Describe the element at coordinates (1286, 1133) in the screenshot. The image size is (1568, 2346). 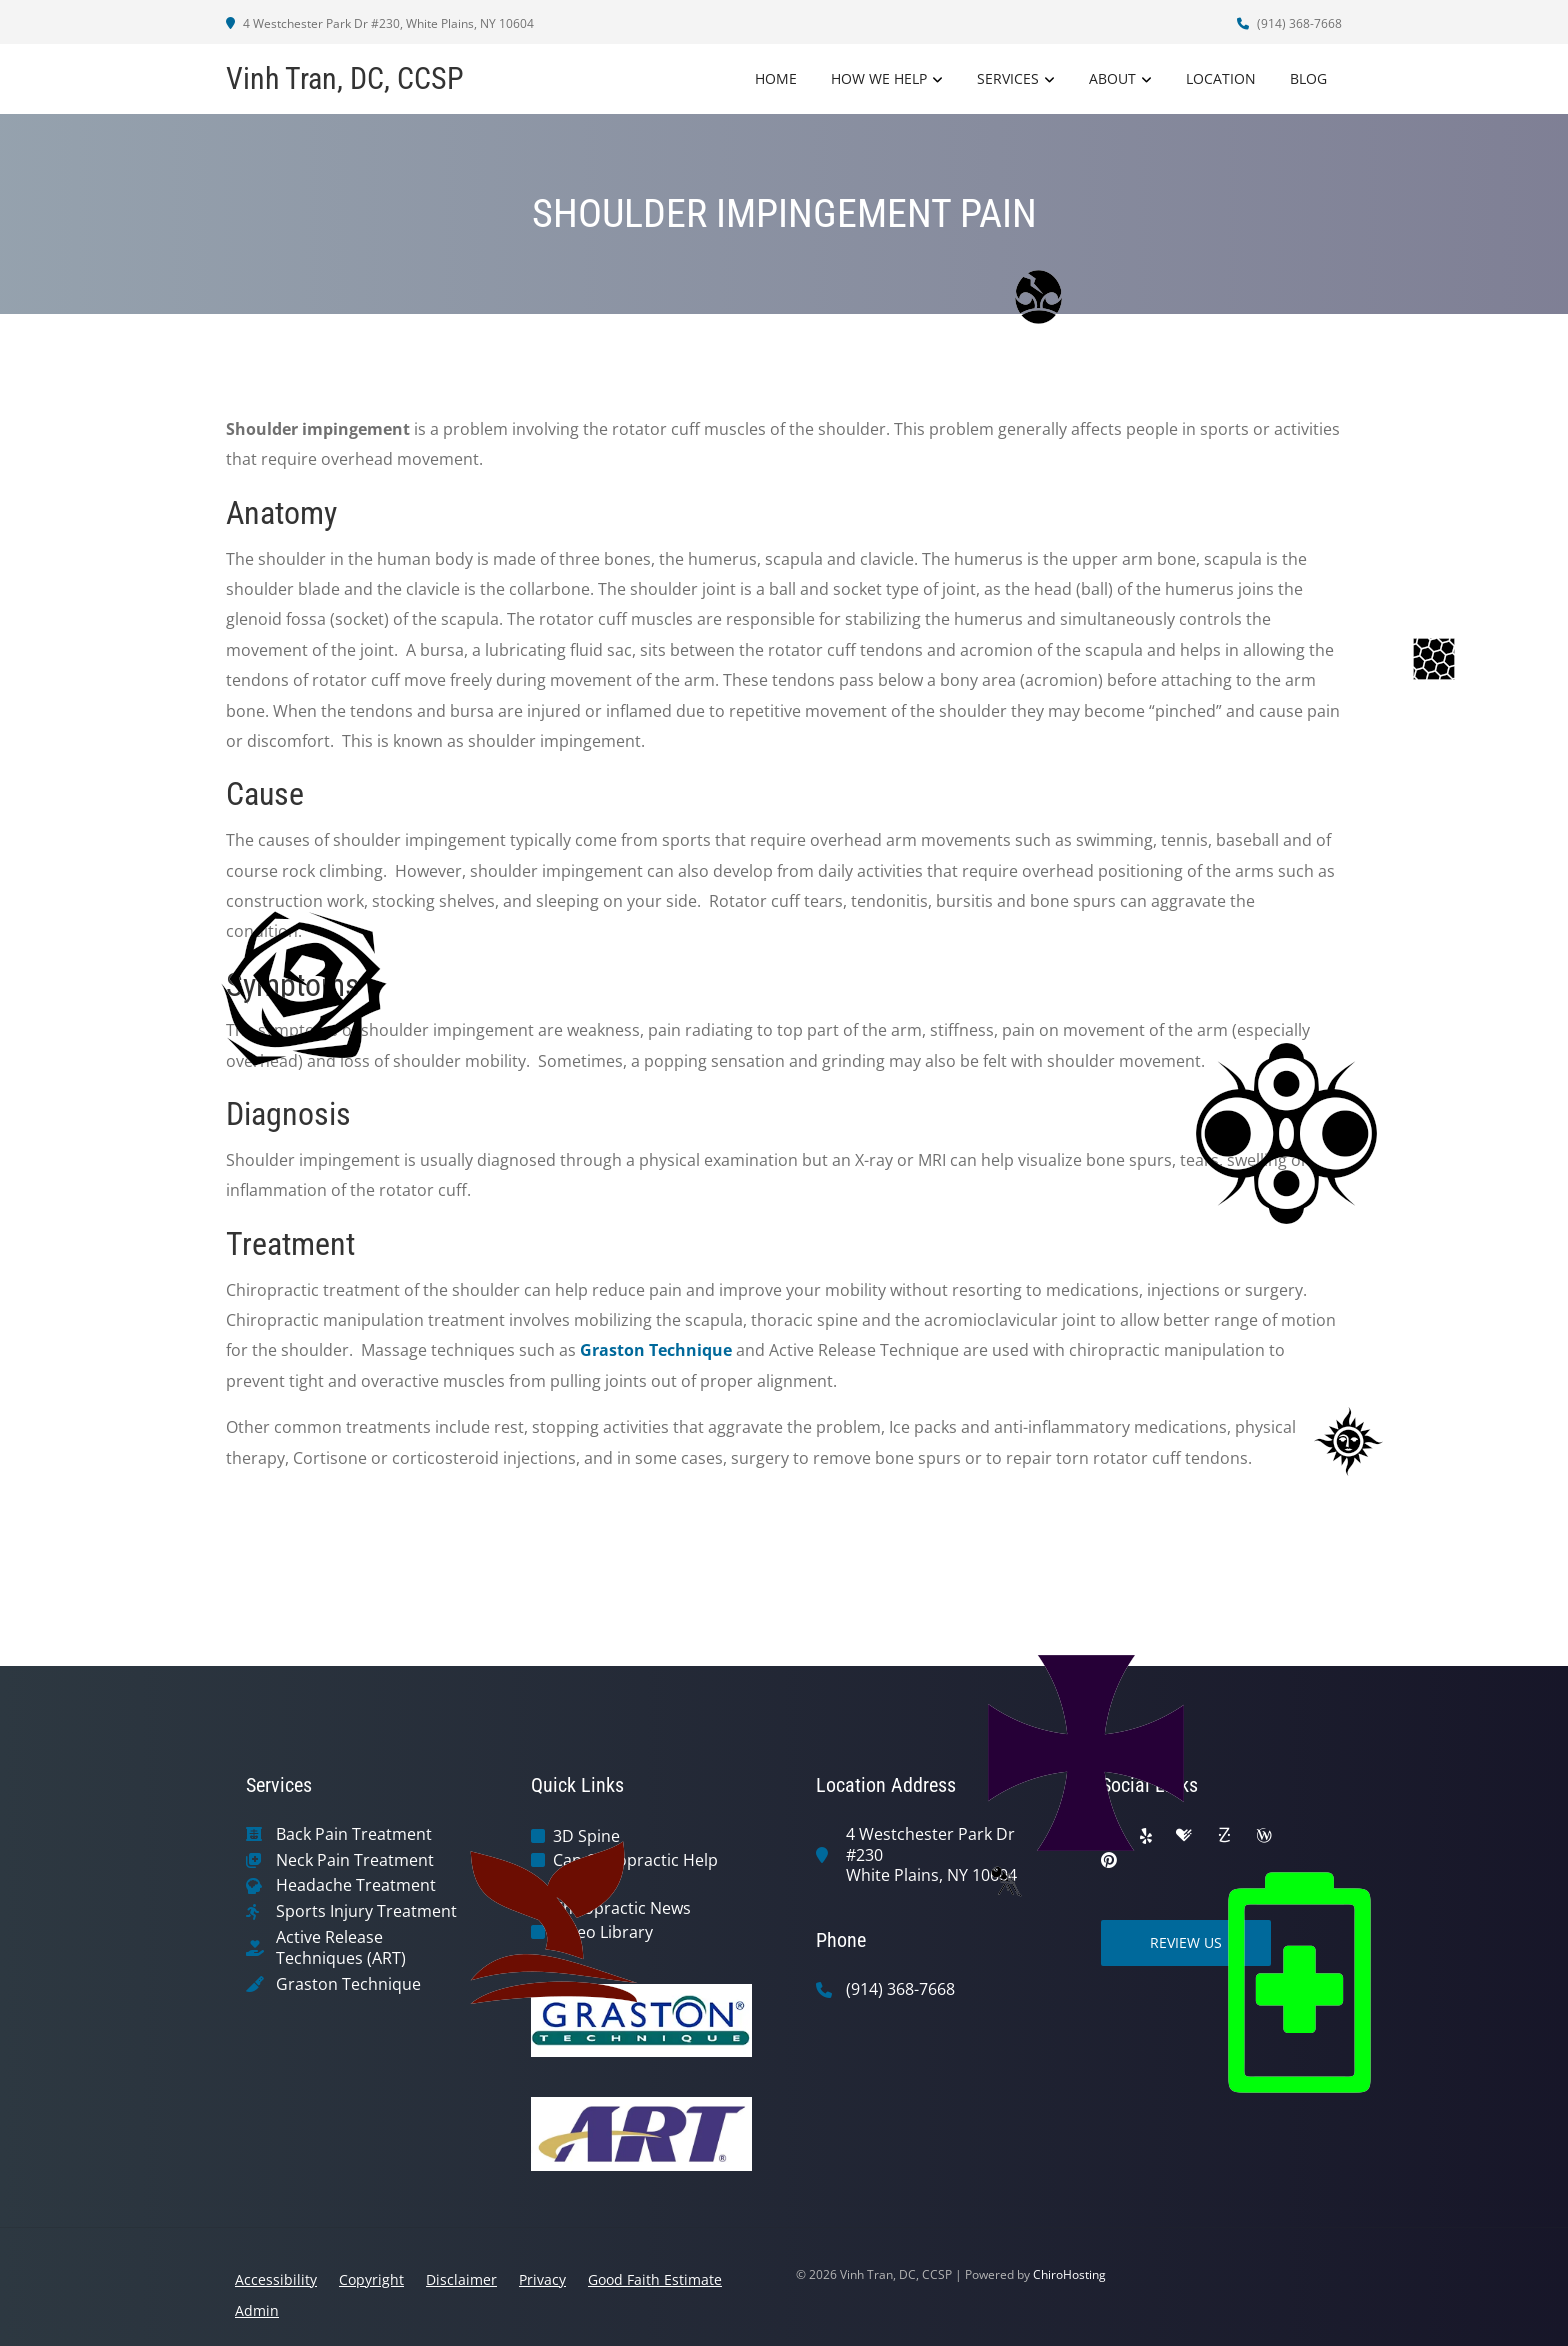
I see `decorative abstract shape or pattern element` at that location.